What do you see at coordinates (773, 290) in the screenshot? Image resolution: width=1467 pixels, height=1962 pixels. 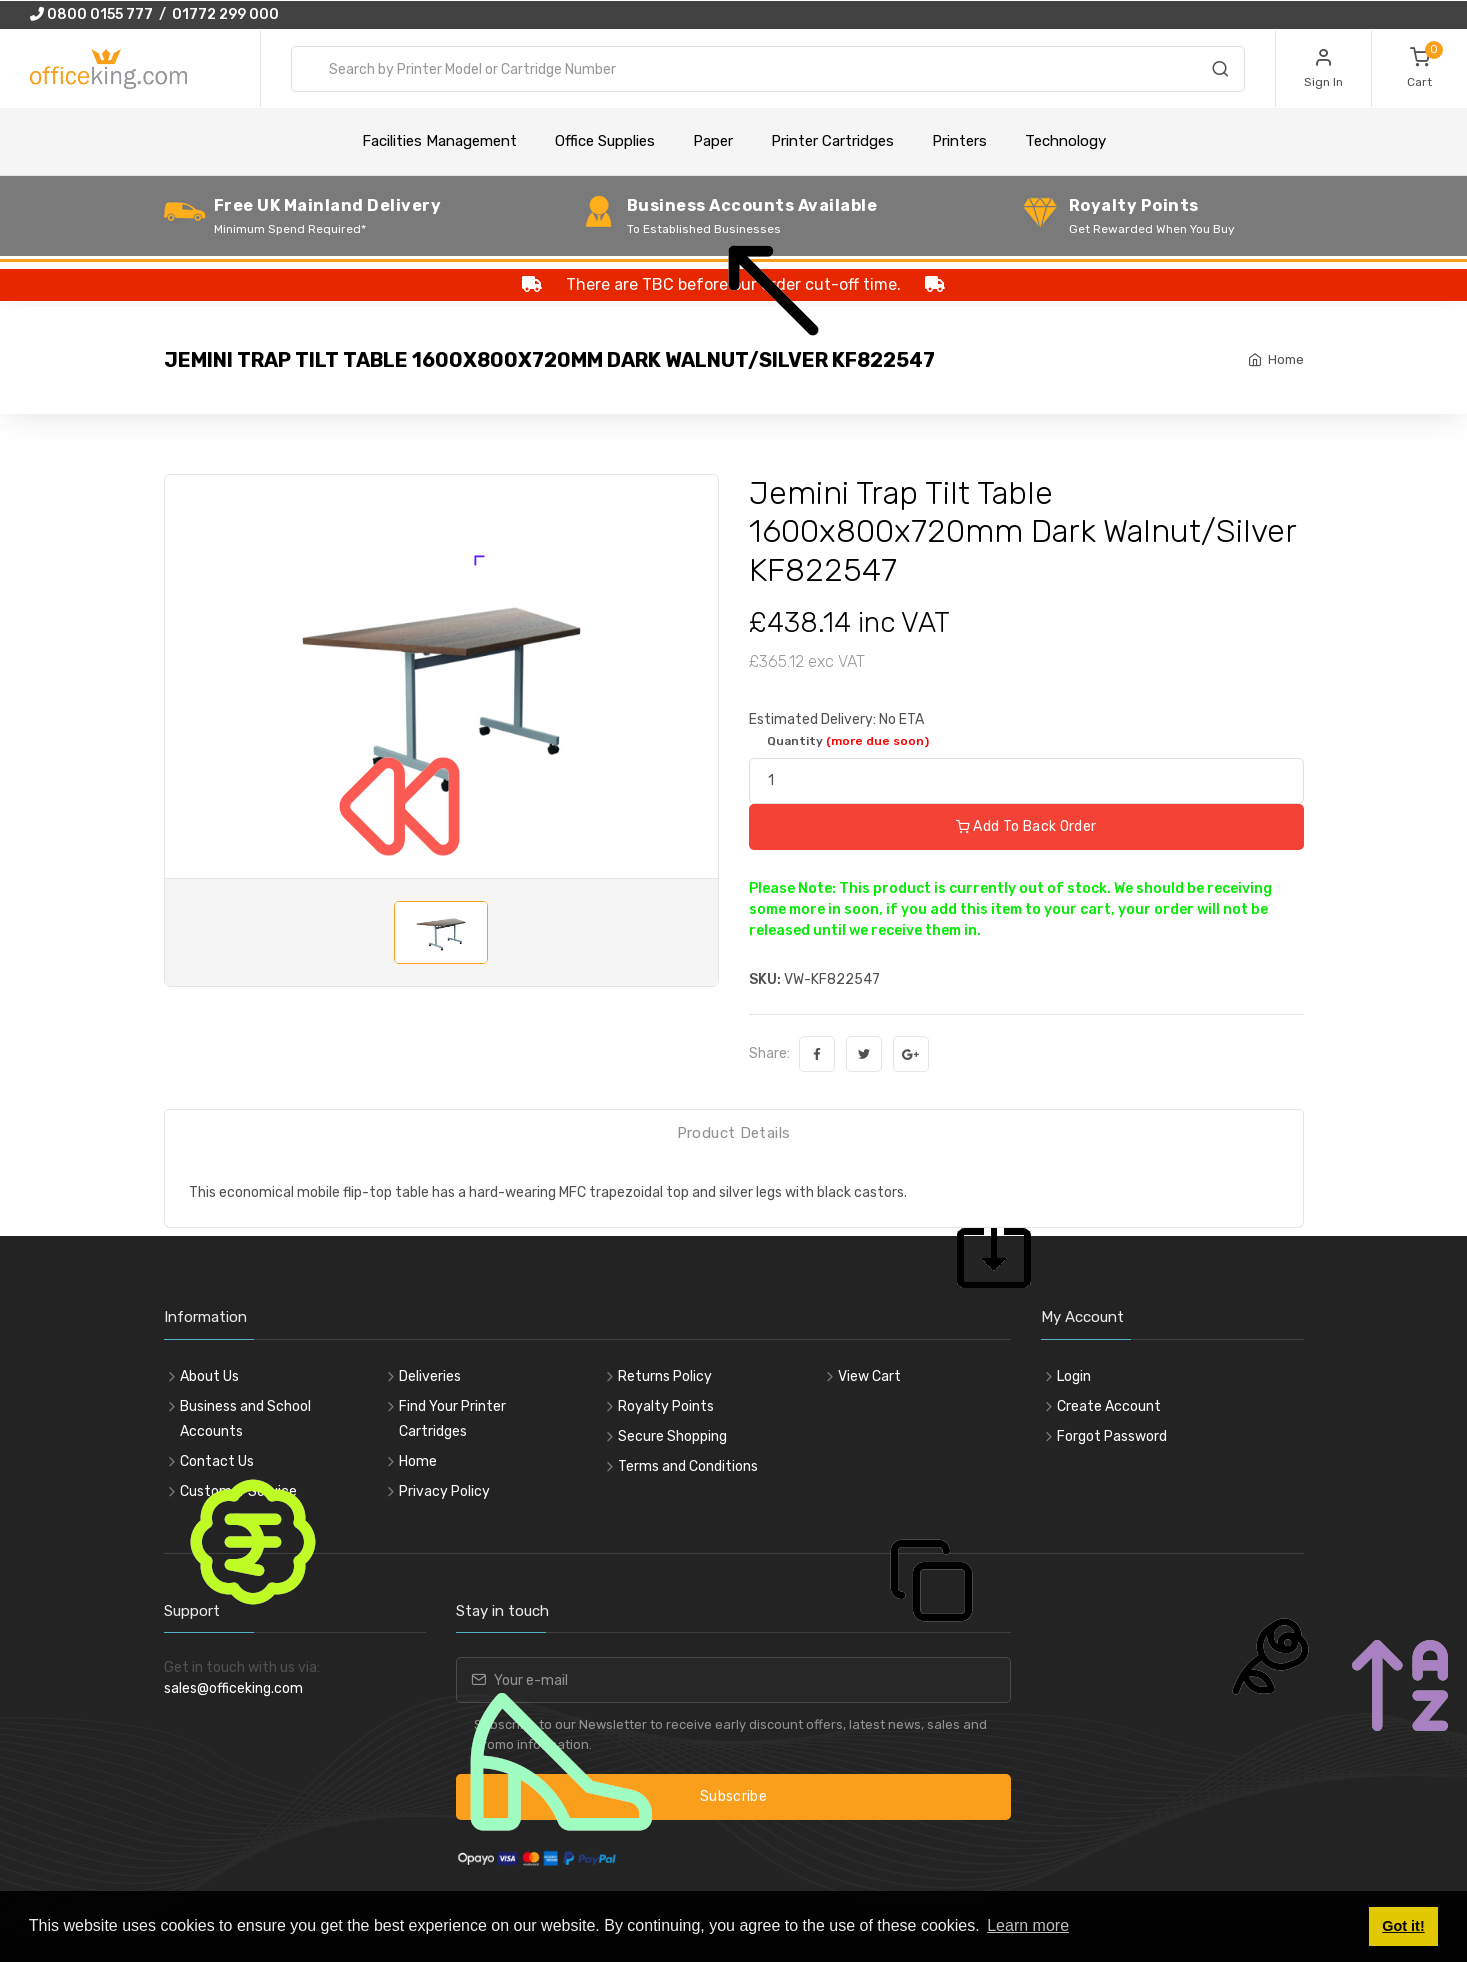 I see `move item to upper left corner` at bounding box center [773, 290].